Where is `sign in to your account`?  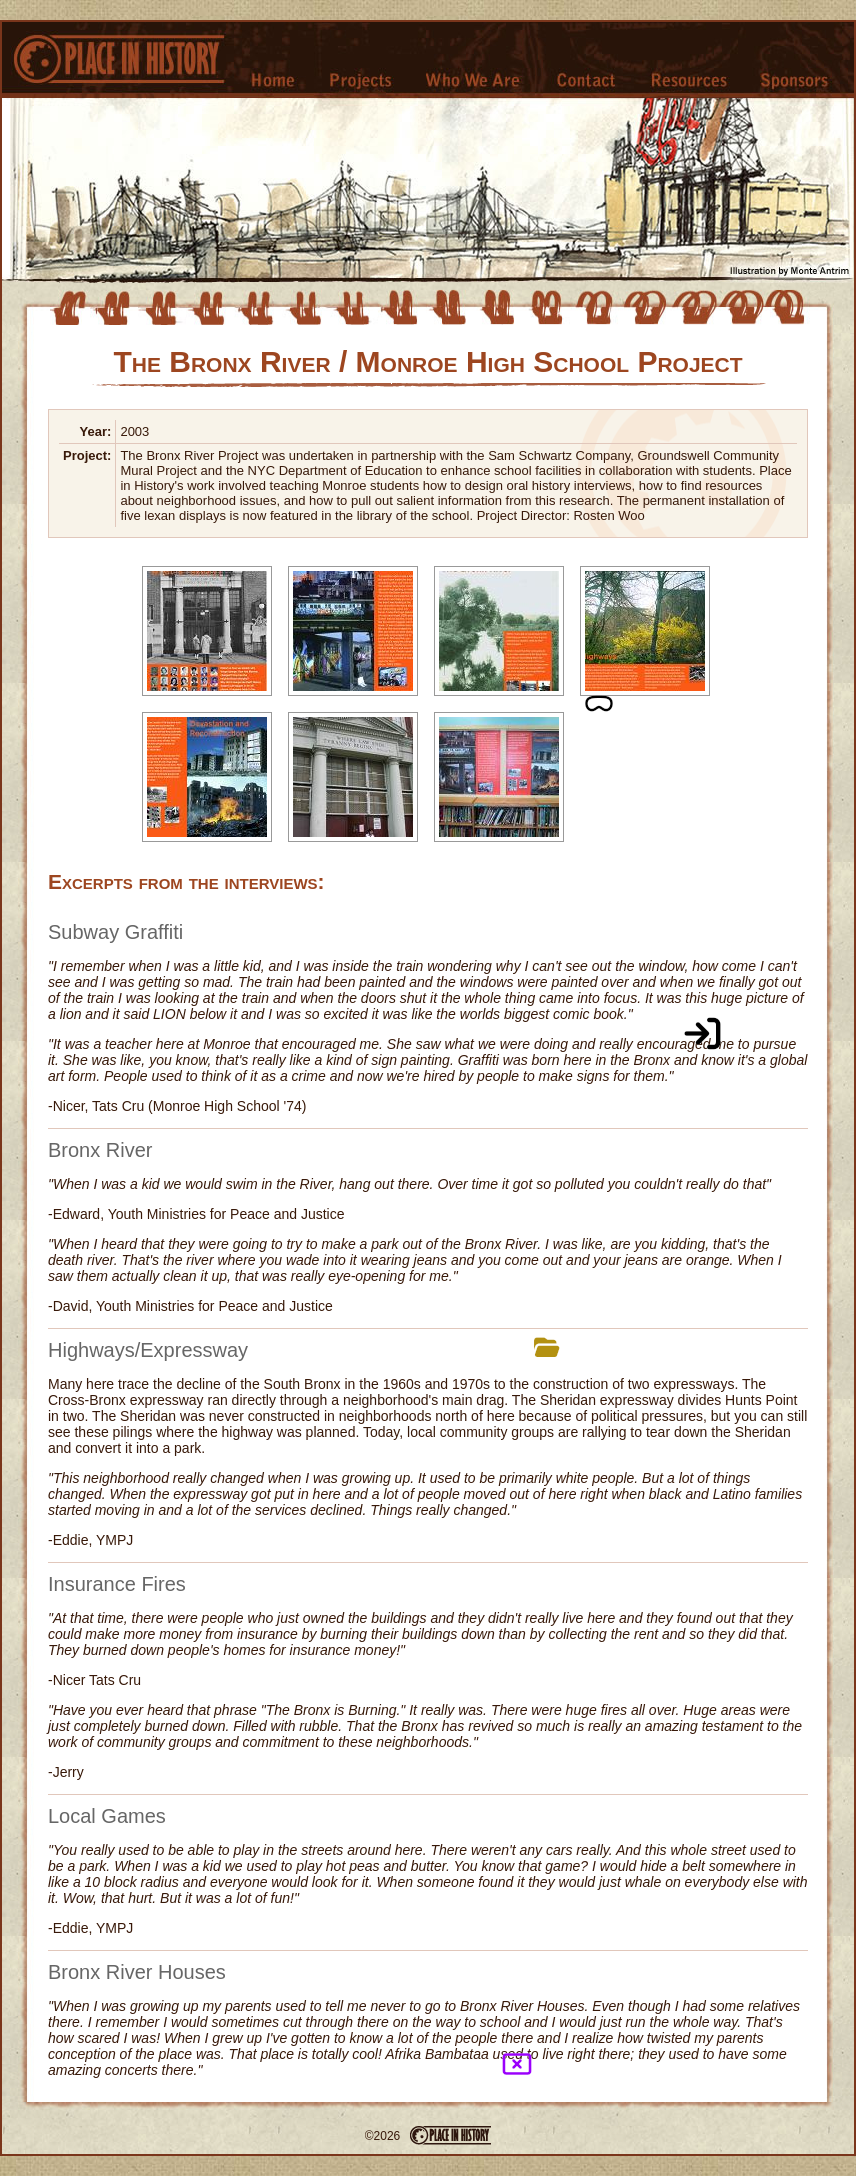 sign in to your account is located at coordinates (702, 1033).